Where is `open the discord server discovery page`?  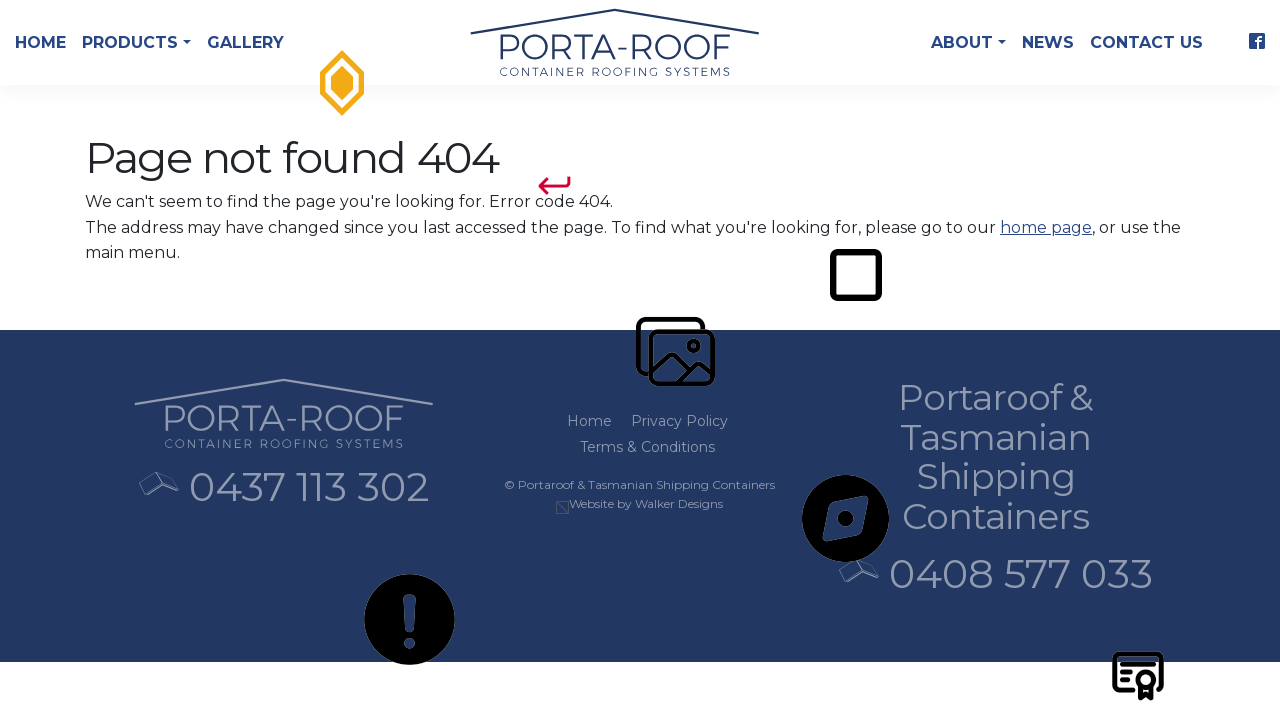
open the discord server discovery page is located at coordinates (845, 518).